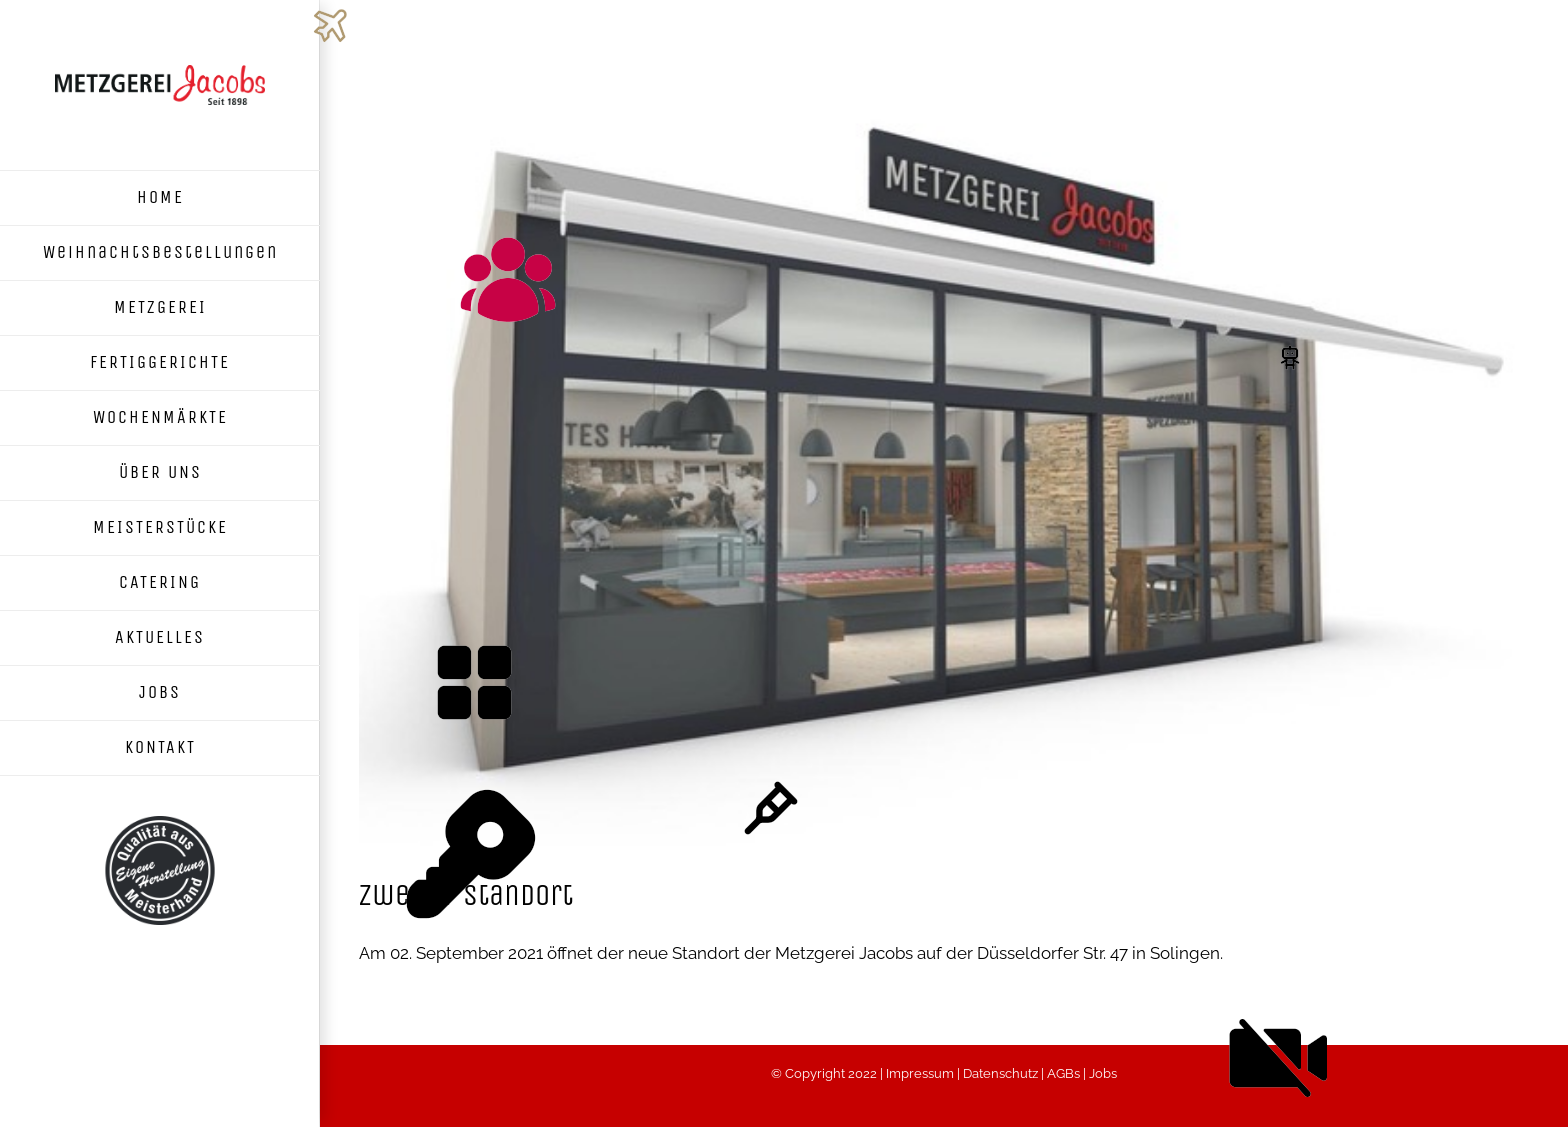 This screenshot has height=1127, width=1568. Describe the element at coordinates (474, 682) in the screenshot. I see `open app grid or launcher` at that location.